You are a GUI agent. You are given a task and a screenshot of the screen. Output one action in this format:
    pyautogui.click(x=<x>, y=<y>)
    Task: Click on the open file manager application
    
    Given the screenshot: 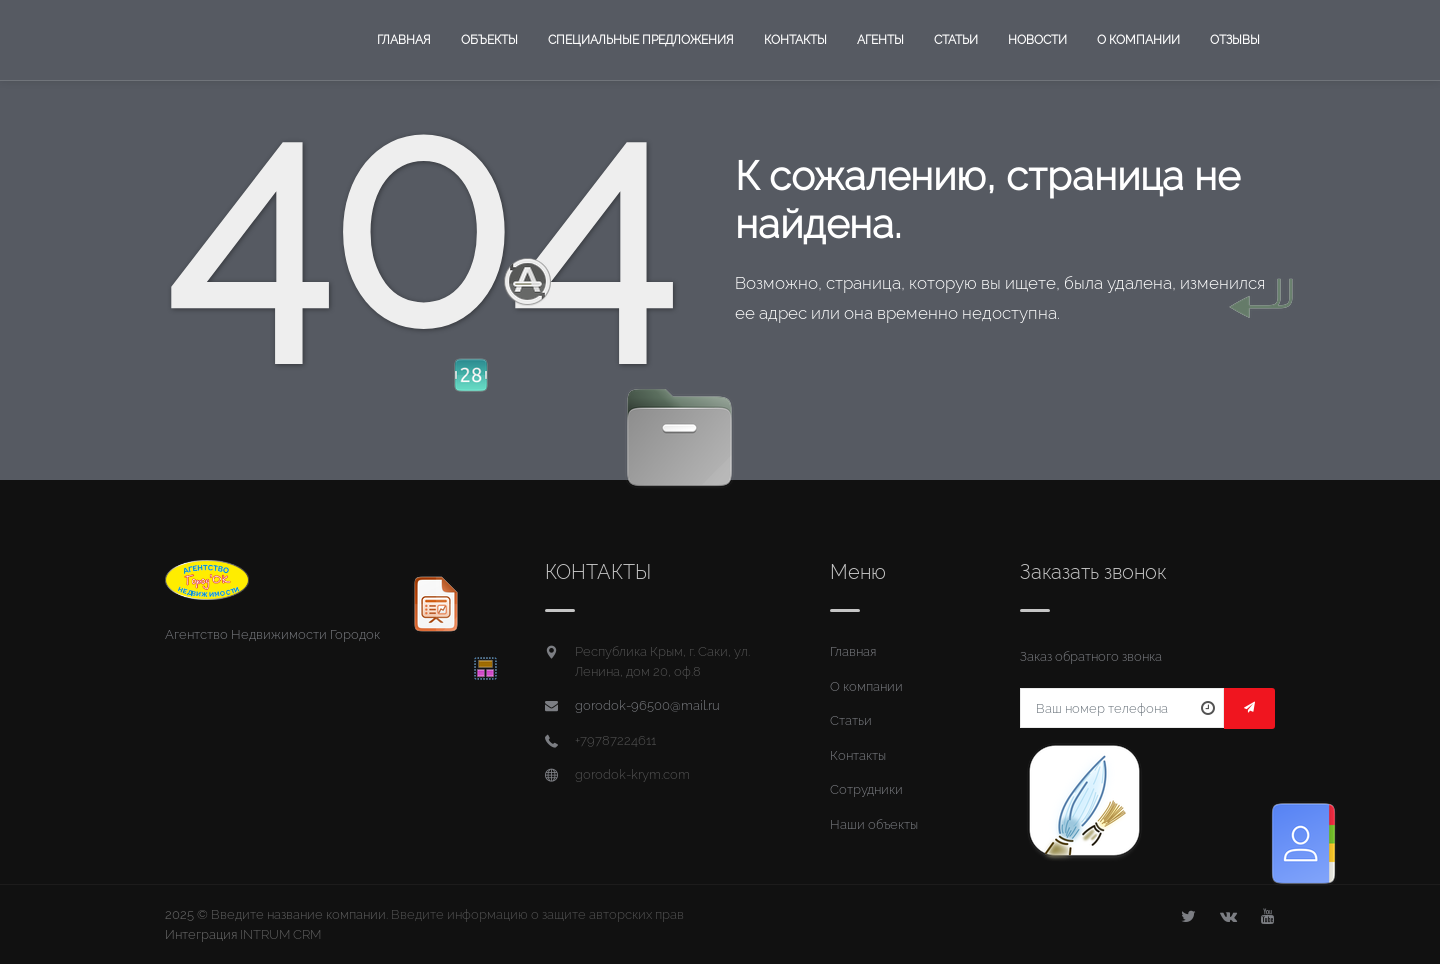 What is the action you would take?
    pyautogui.click(x=679, y=437)
    